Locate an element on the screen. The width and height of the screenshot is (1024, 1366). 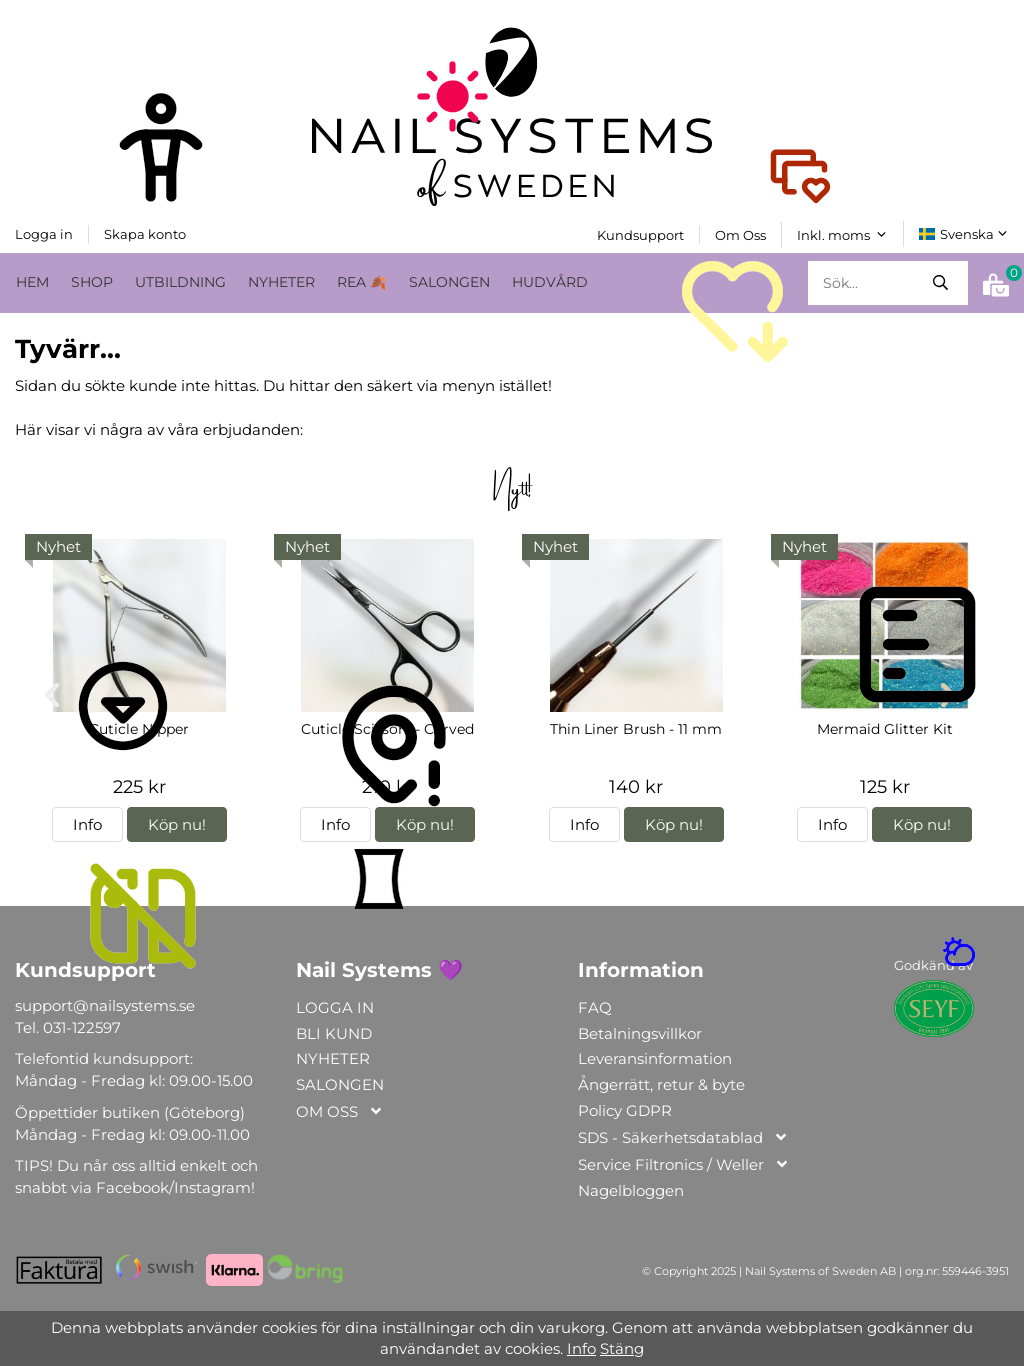
align content to the left with full-width stretching is located at coordinates (917, 644).